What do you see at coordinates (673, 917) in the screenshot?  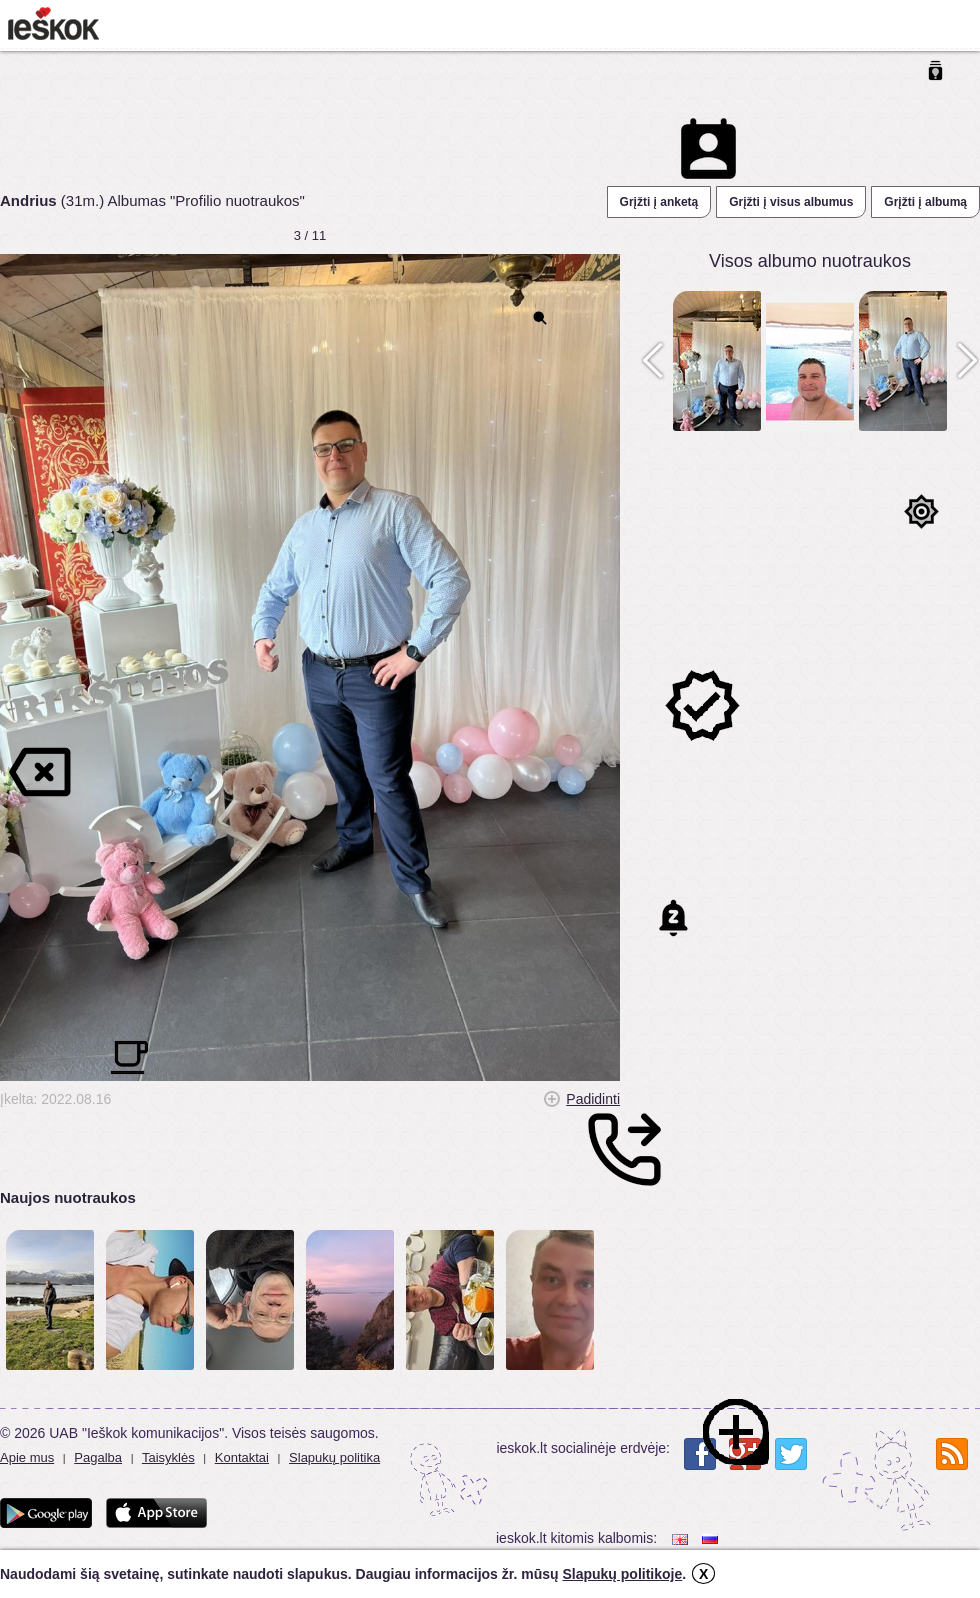 I see `notifications are paused or snoozed` at bounding box center [673, 917].